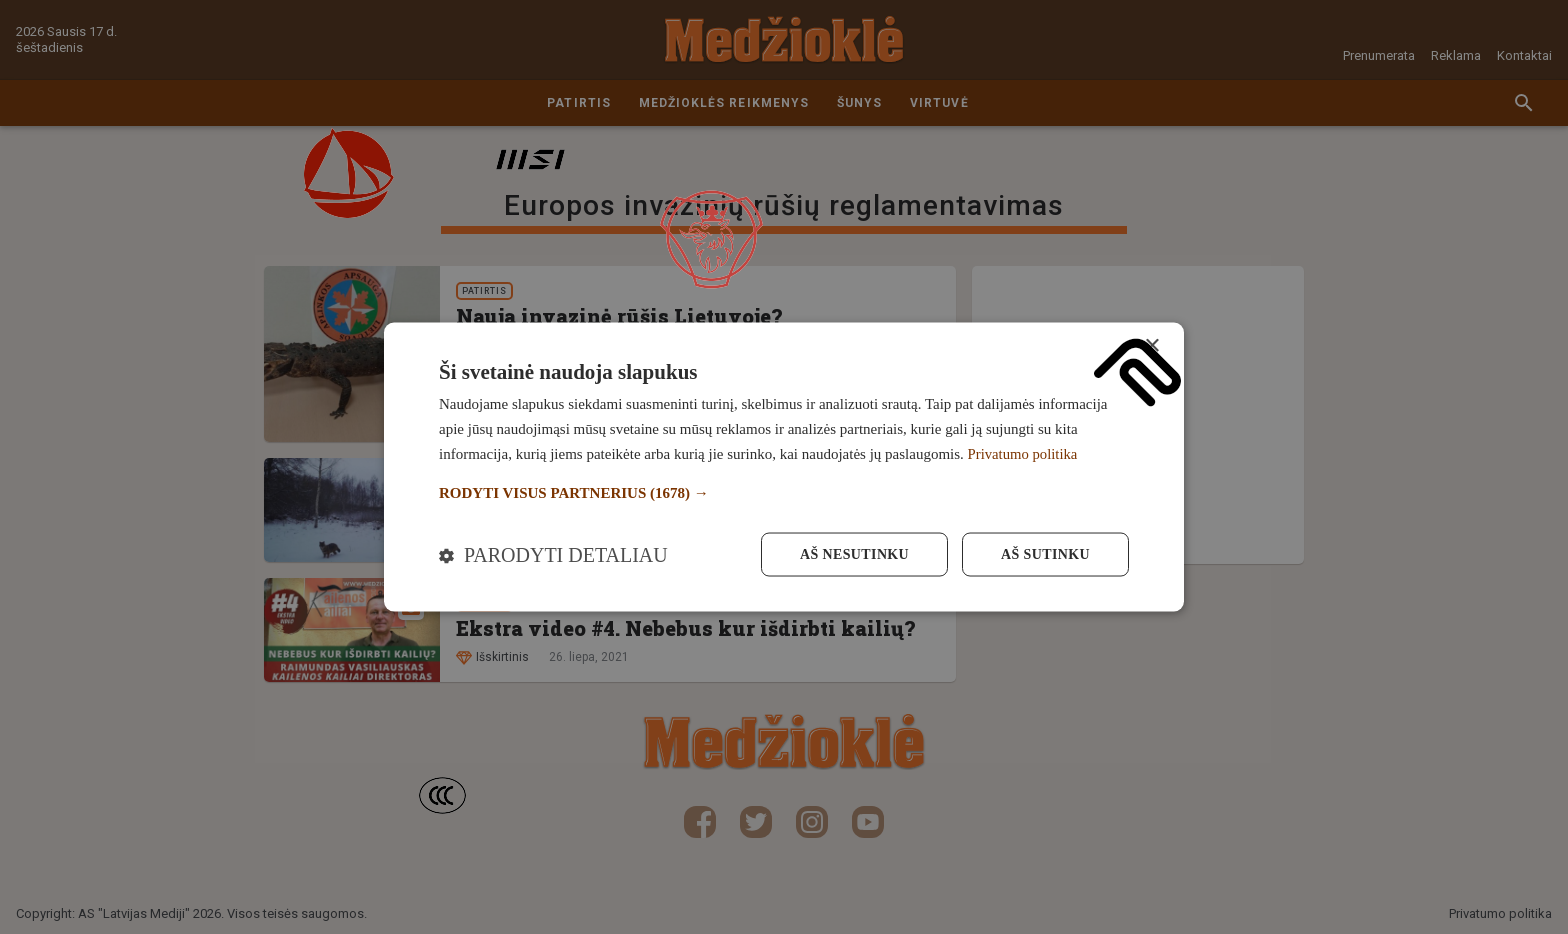  Describe the element at coordinates (530, 159) in the screenshot. I see `MSI Business brand logo` at that location.